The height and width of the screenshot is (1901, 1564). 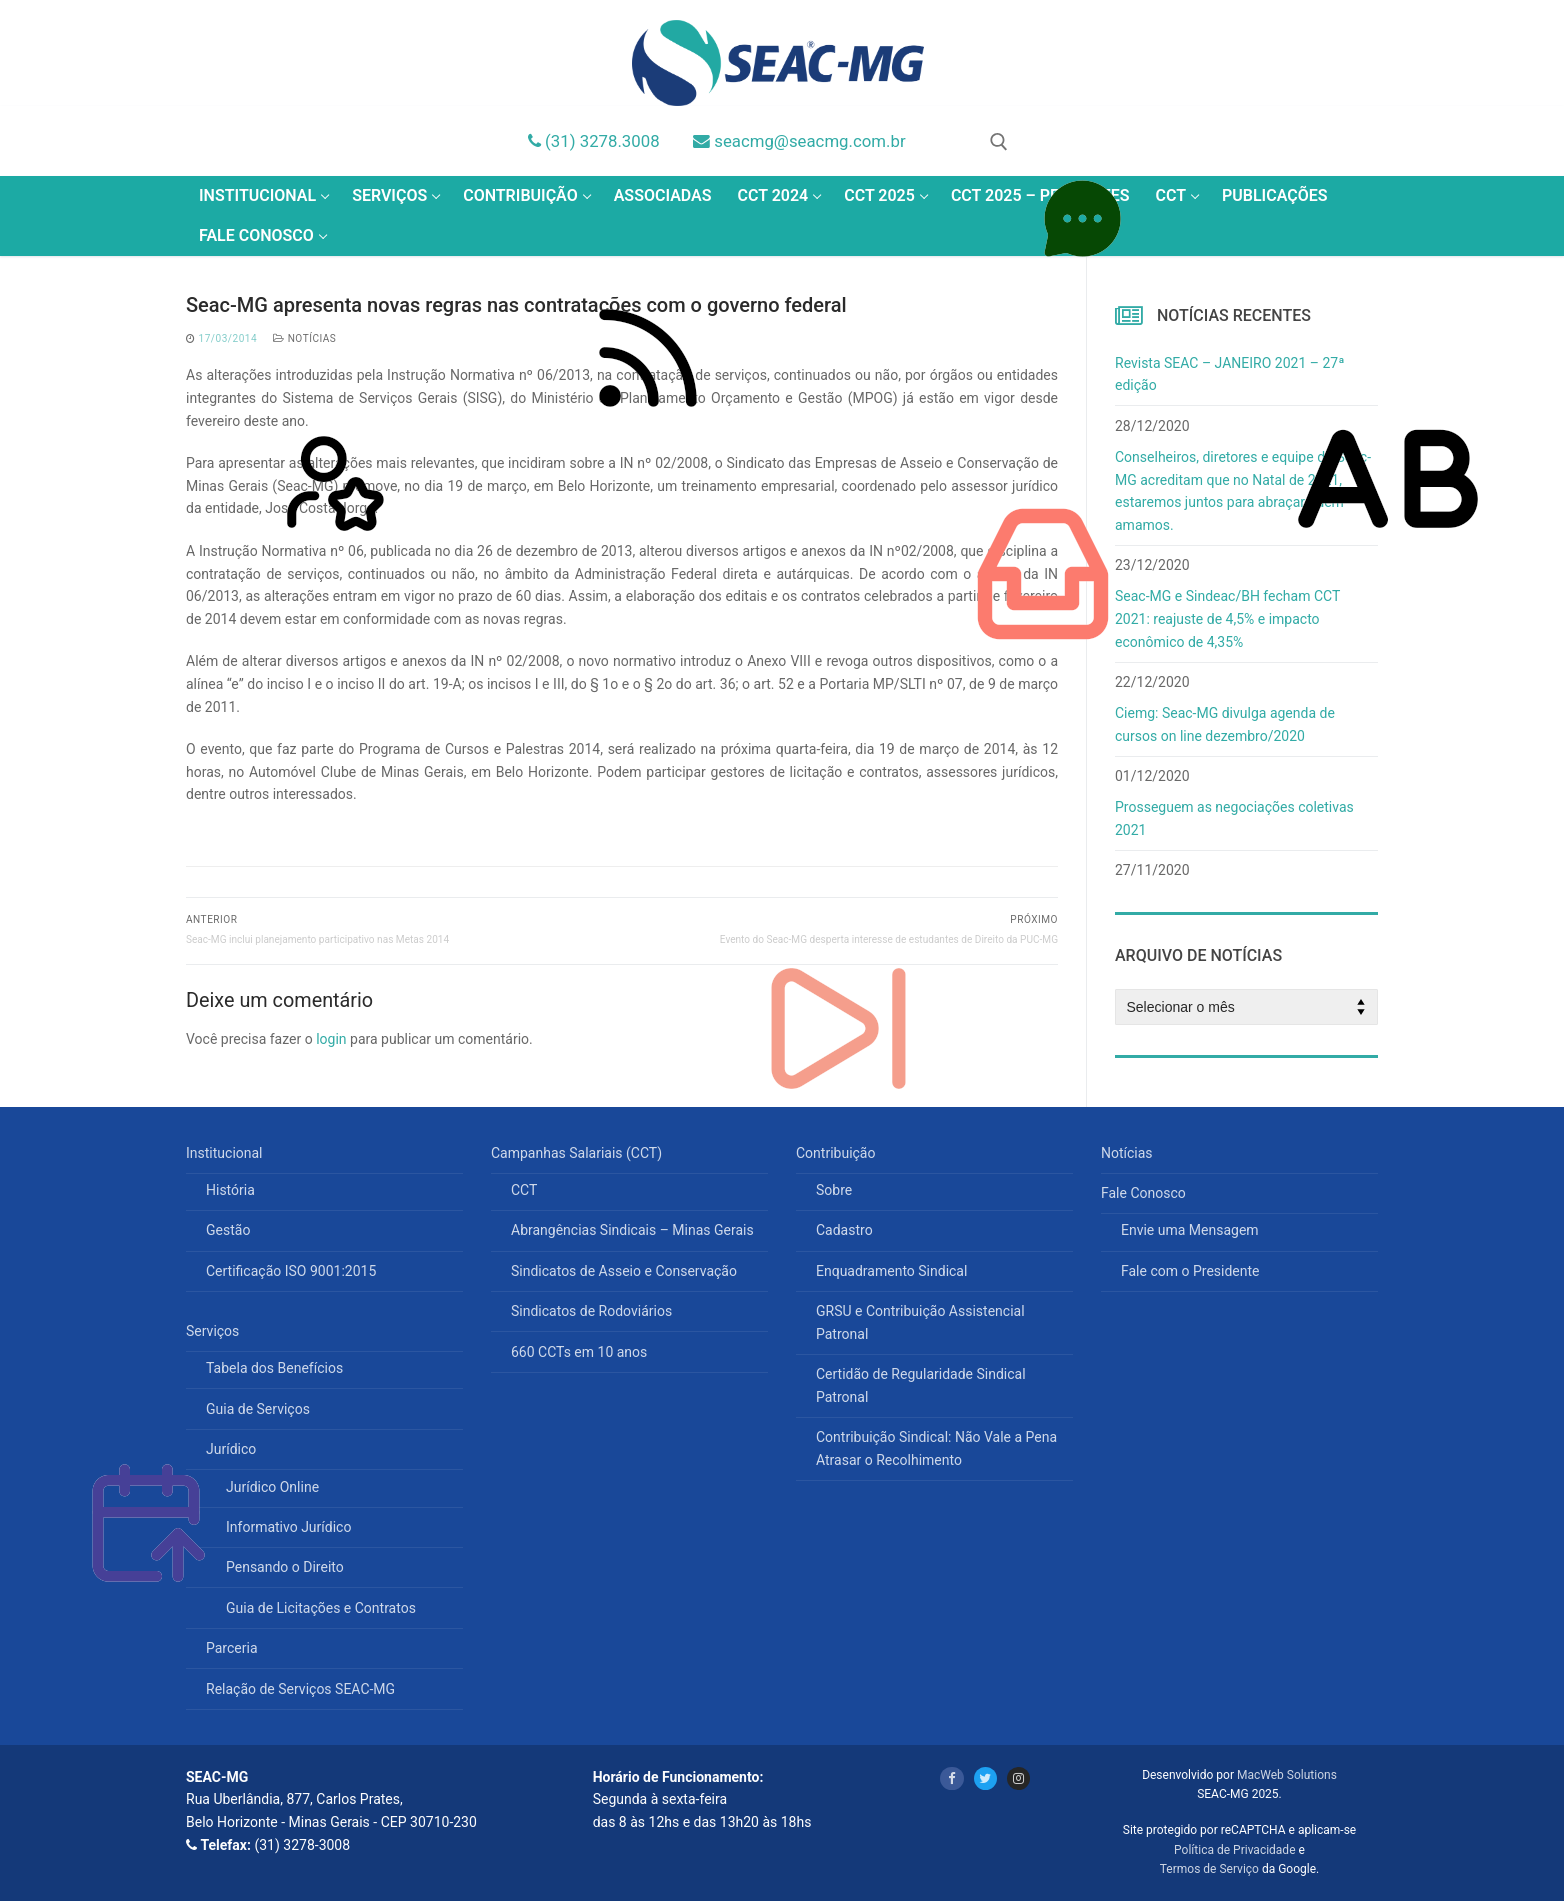 What do you see at coordinates (838, 1028) in the screenshot?
I see `skip to the next track or video` at bounding box center [838, 1028].